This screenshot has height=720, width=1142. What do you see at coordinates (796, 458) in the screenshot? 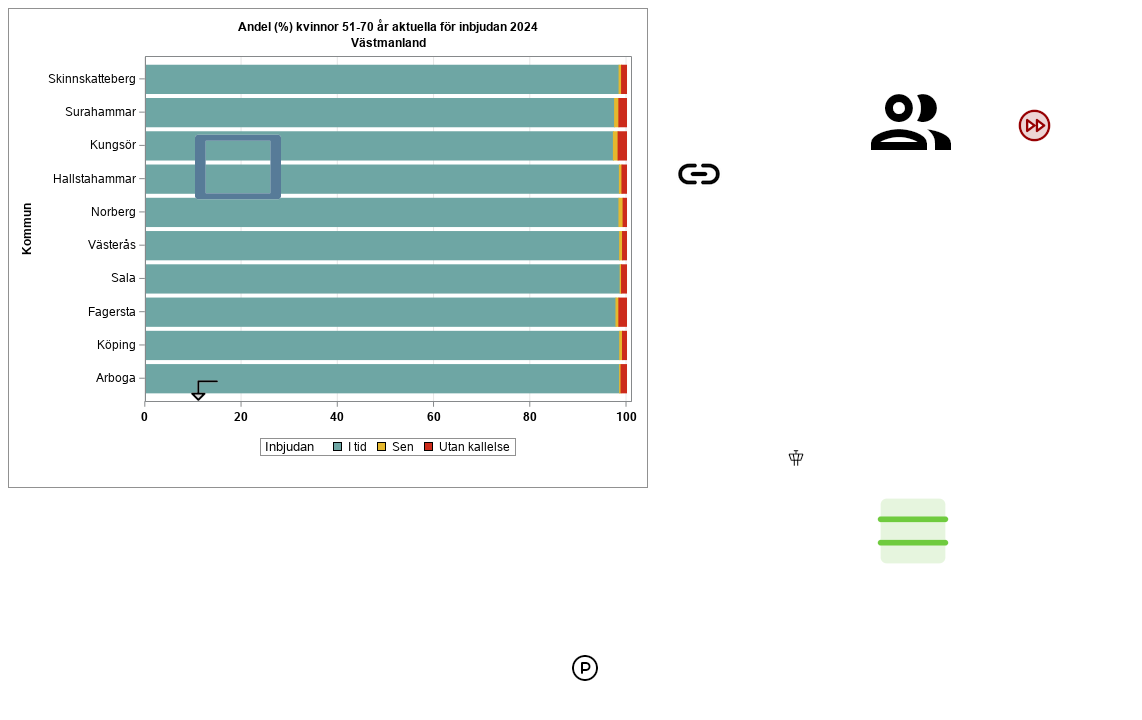
I see `access air traffic control features` at bounding box center [796, 458].